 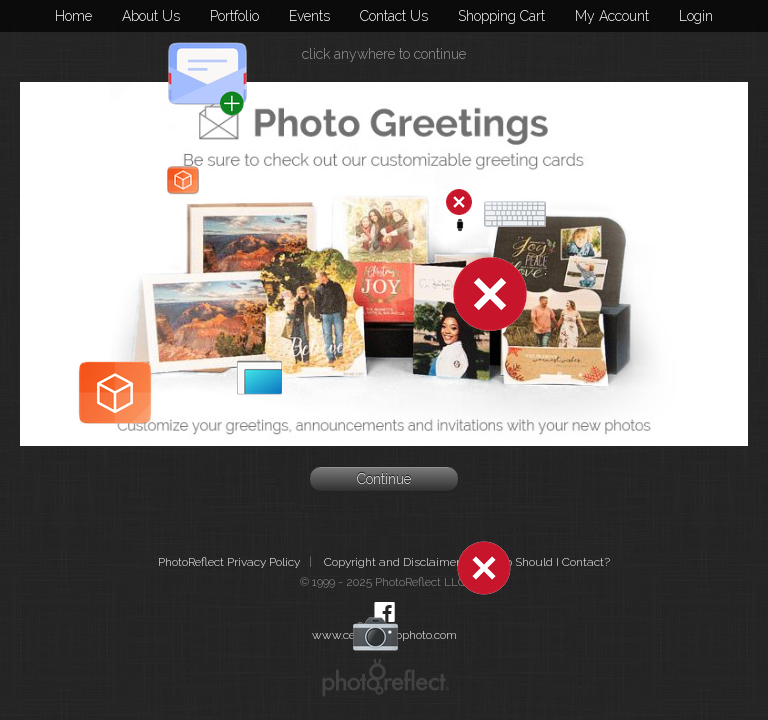 I want to click on open camera app, so click(x=375, y=633).